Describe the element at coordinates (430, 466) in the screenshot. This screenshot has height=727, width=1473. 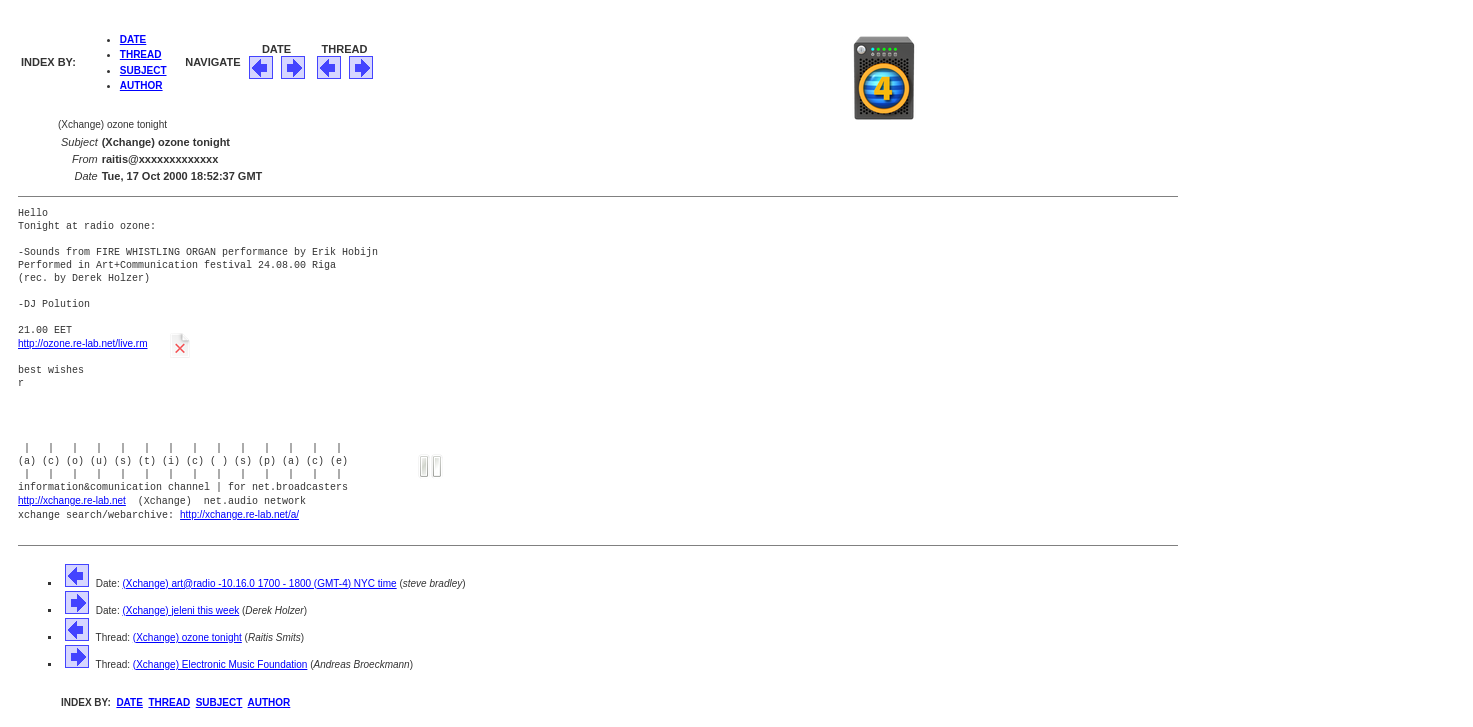
I see `pause media playback` at that location.